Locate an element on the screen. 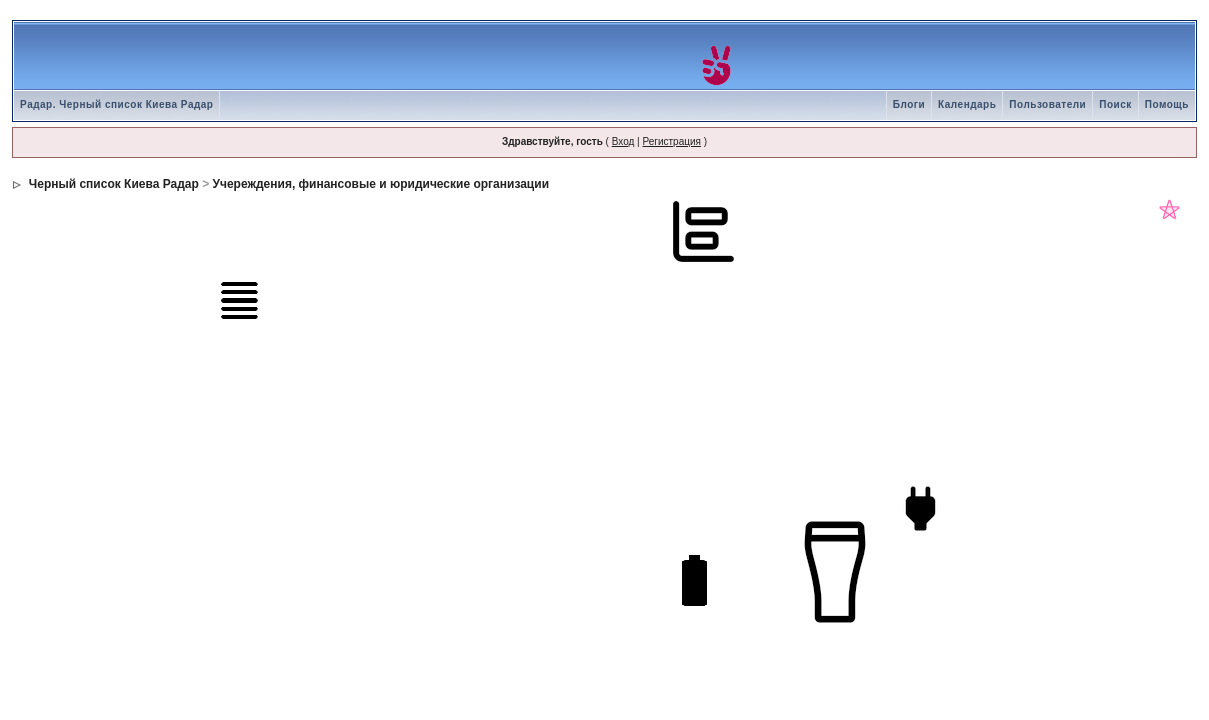 Image resolution: width=1209 pixels, height=720 pixels. view analytics or statistics is located at coordinates (703, 231).